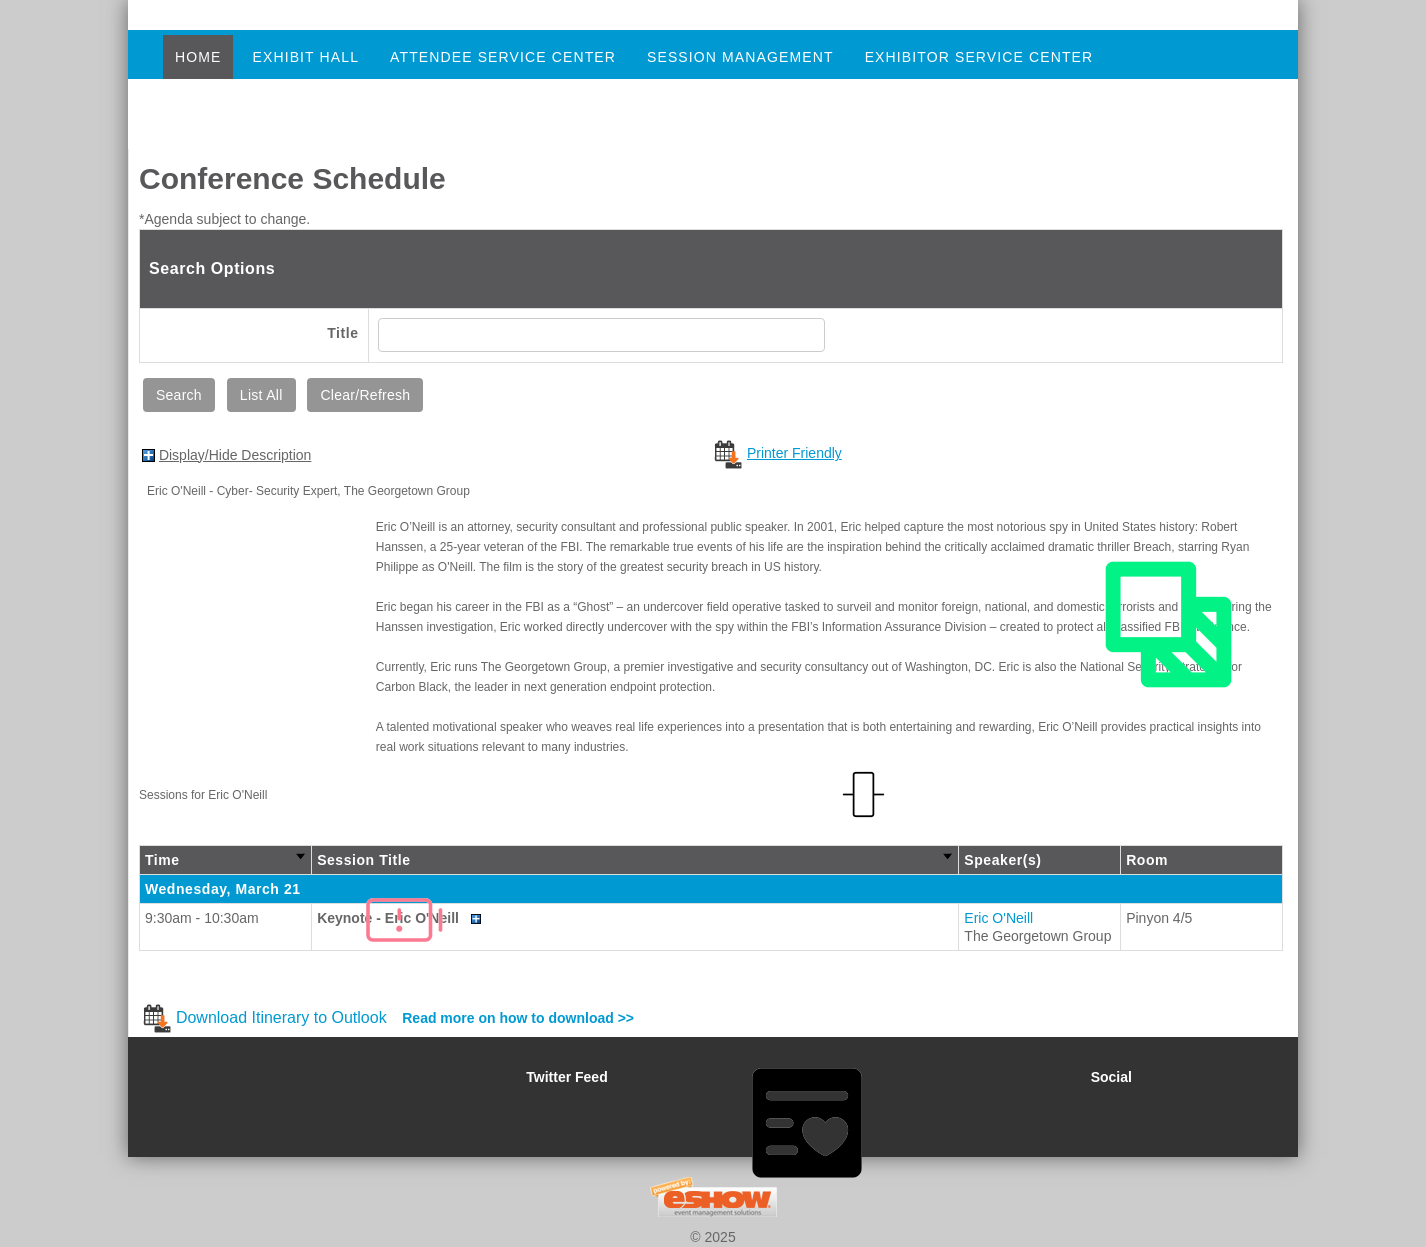  Describe the element at coordinates (863, 794) in the screenshot. I see `align object to vertical center` at that location.